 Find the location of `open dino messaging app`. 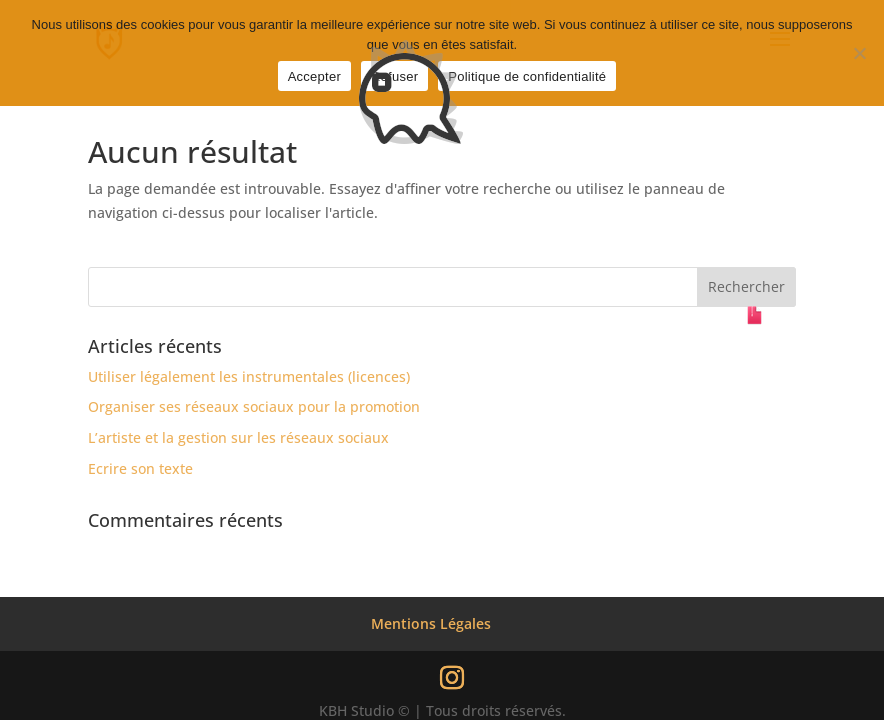

open dino messaging app is located at coordinates (411, 92).